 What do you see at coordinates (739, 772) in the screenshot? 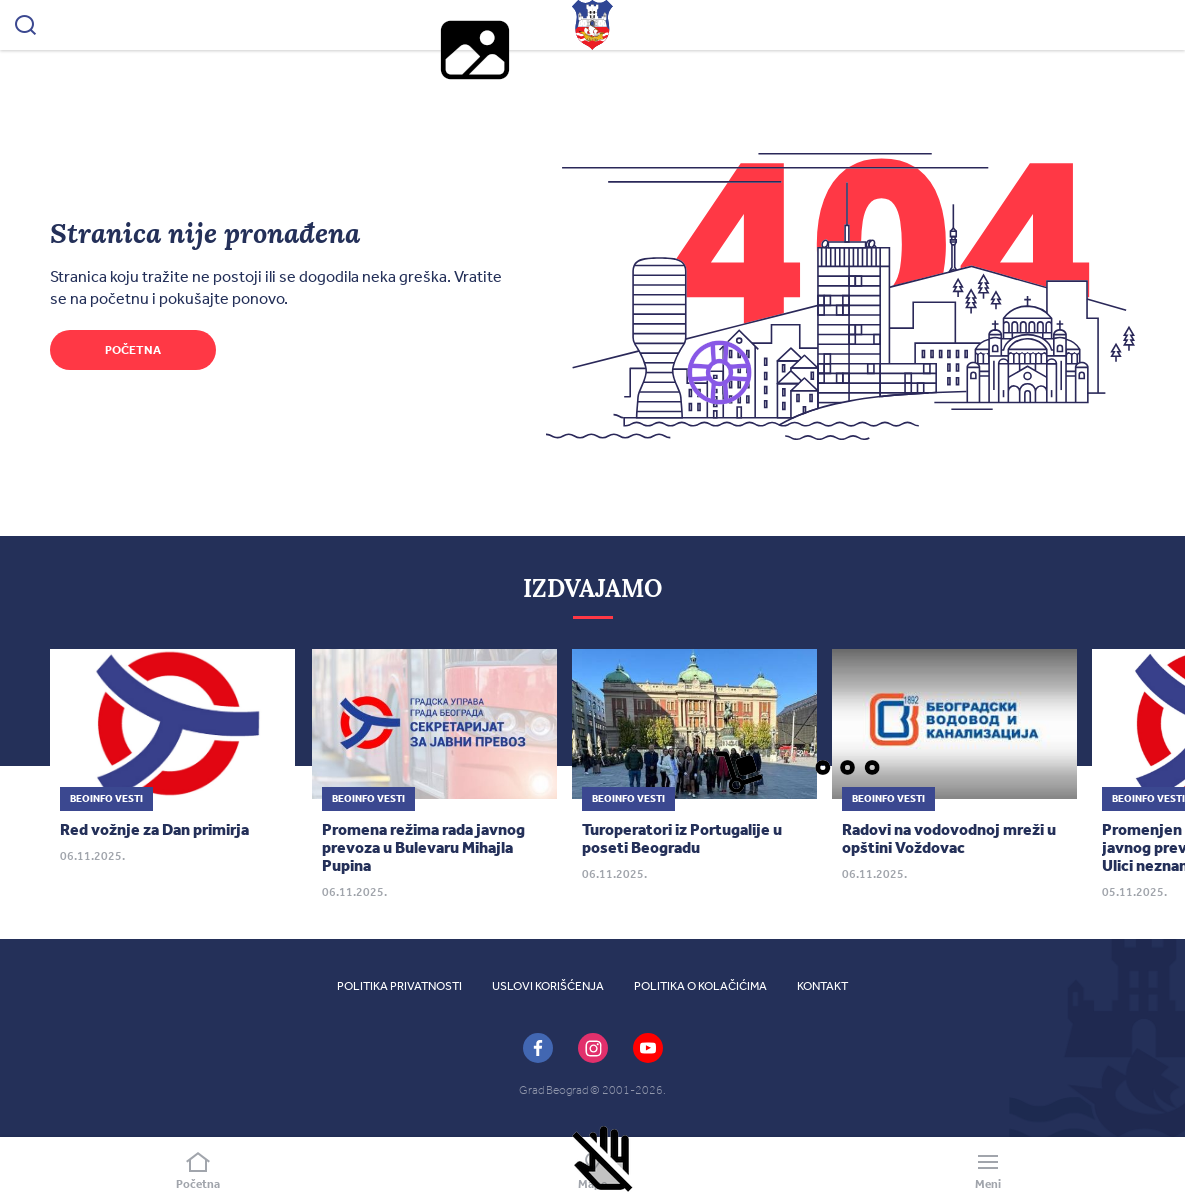
I see `access shipping or delivery options` at bounding box center [739, 772].